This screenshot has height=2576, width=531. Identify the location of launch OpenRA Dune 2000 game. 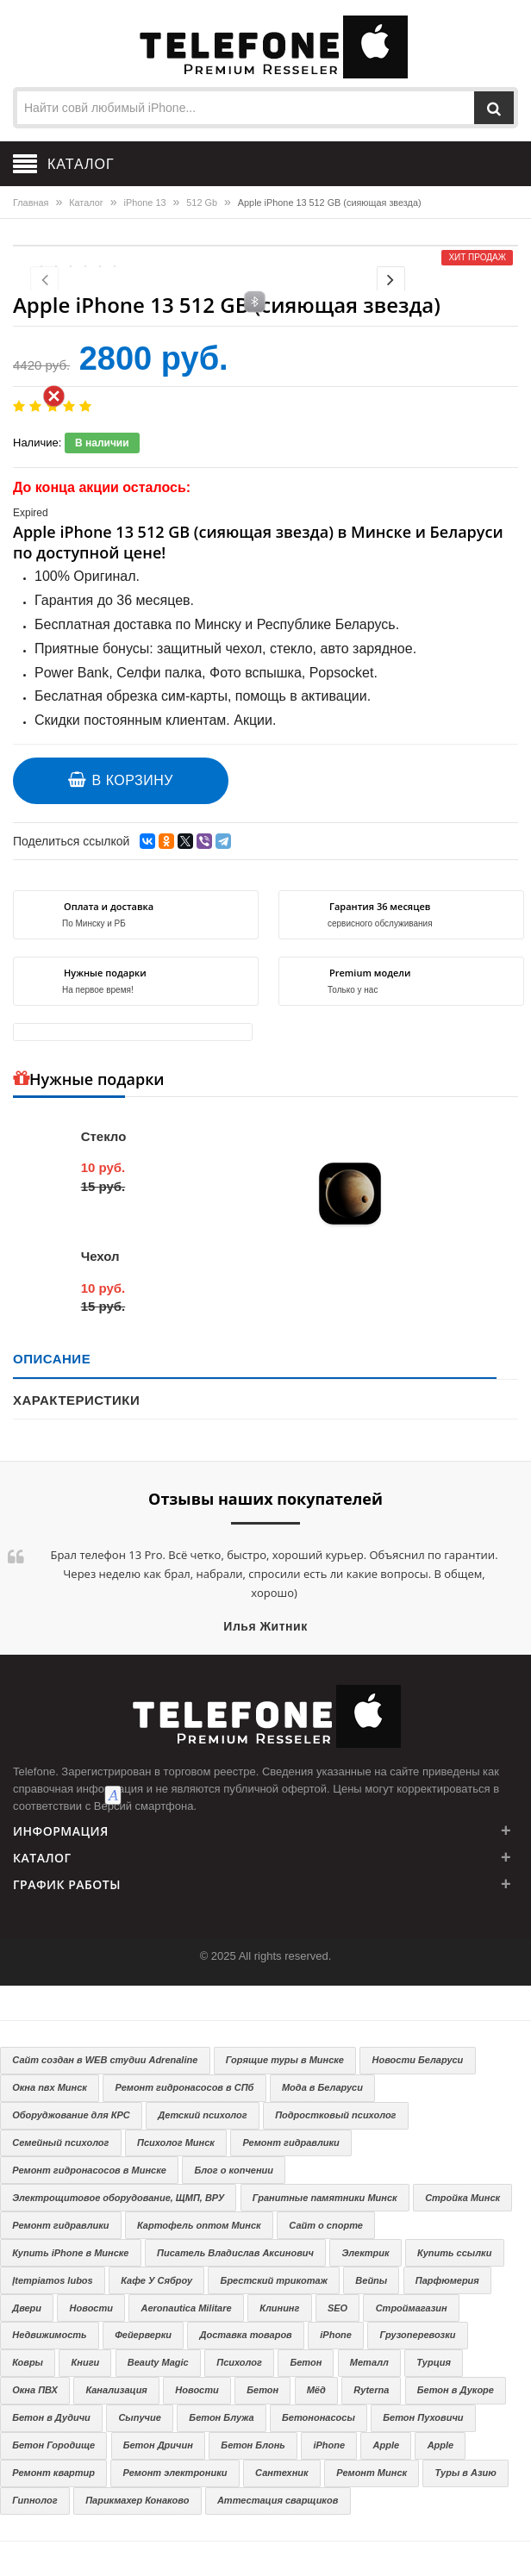
(350, 1194).